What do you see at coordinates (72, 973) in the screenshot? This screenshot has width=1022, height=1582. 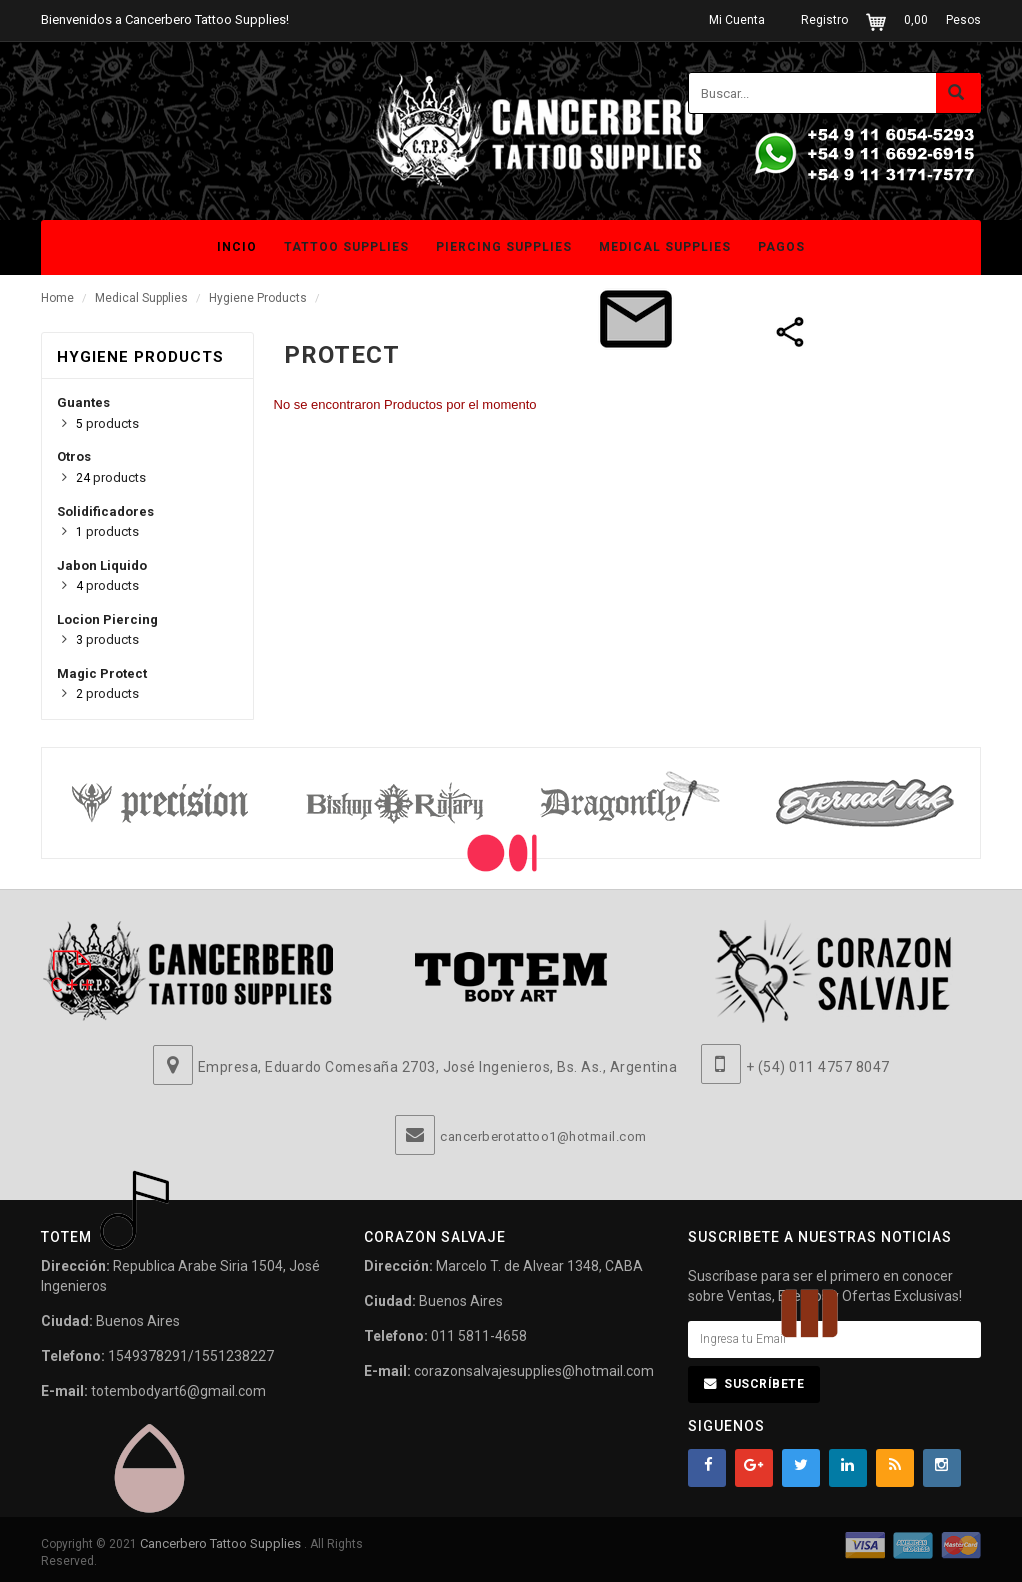 I see `open a C++ source file` at bounding box center [72, 973].